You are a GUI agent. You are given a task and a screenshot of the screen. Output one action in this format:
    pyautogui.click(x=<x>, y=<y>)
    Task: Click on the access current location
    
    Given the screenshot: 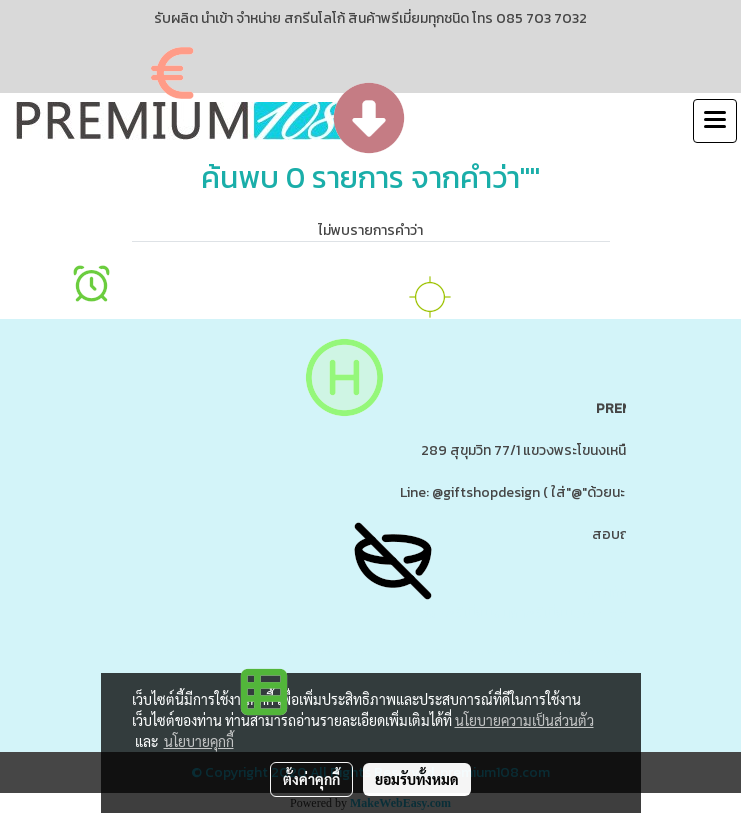 What is the action you would take?
    pyautogui.click(x=430, y=297)
    